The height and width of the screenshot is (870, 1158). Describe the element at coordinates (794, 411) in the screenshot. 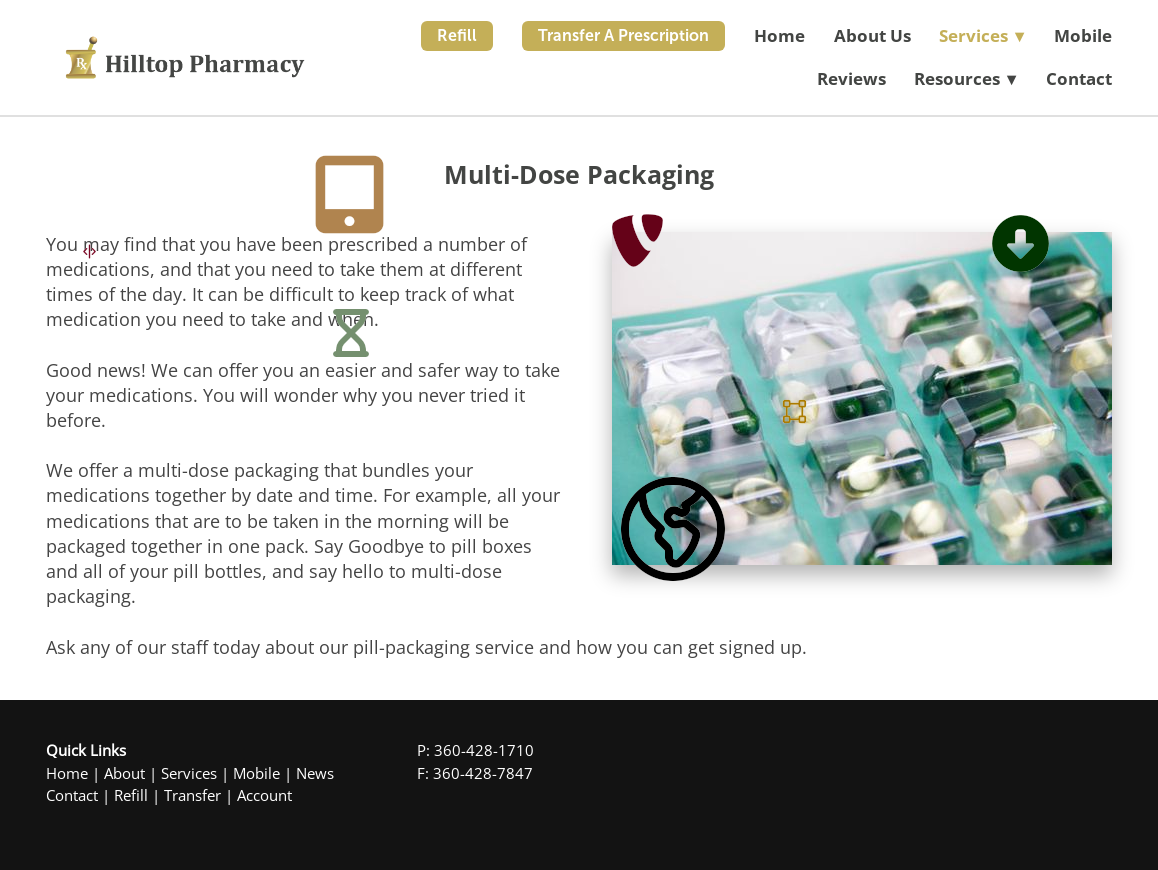

I see `adjust selection boundaries` at that location.